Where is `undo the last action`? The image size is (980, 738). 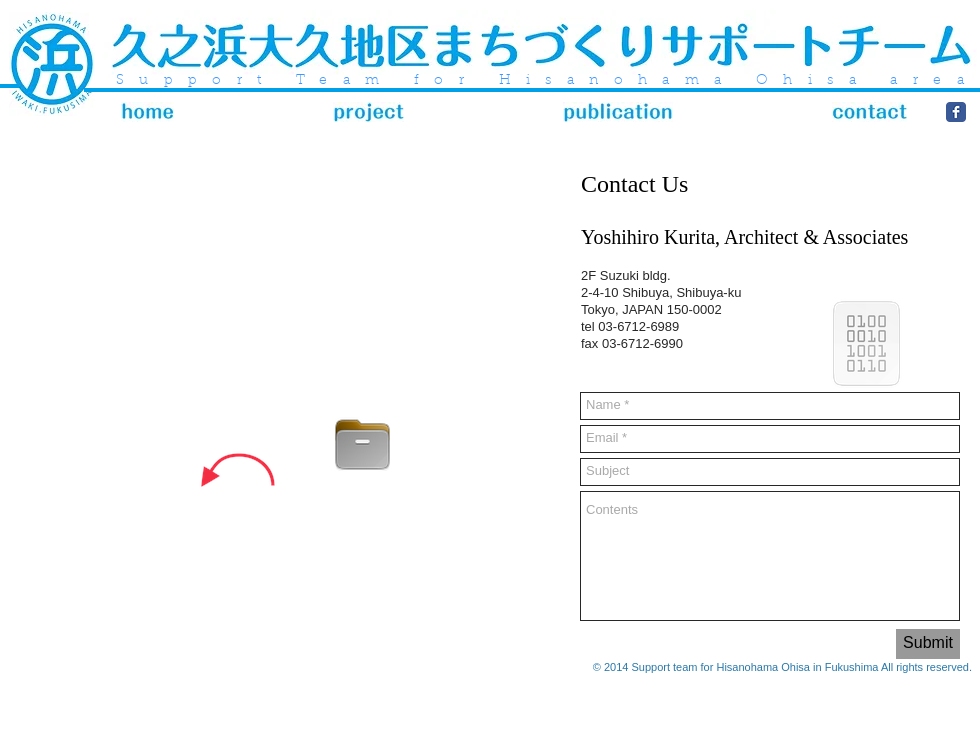
undo the last action is located at coordinates (237, 469).